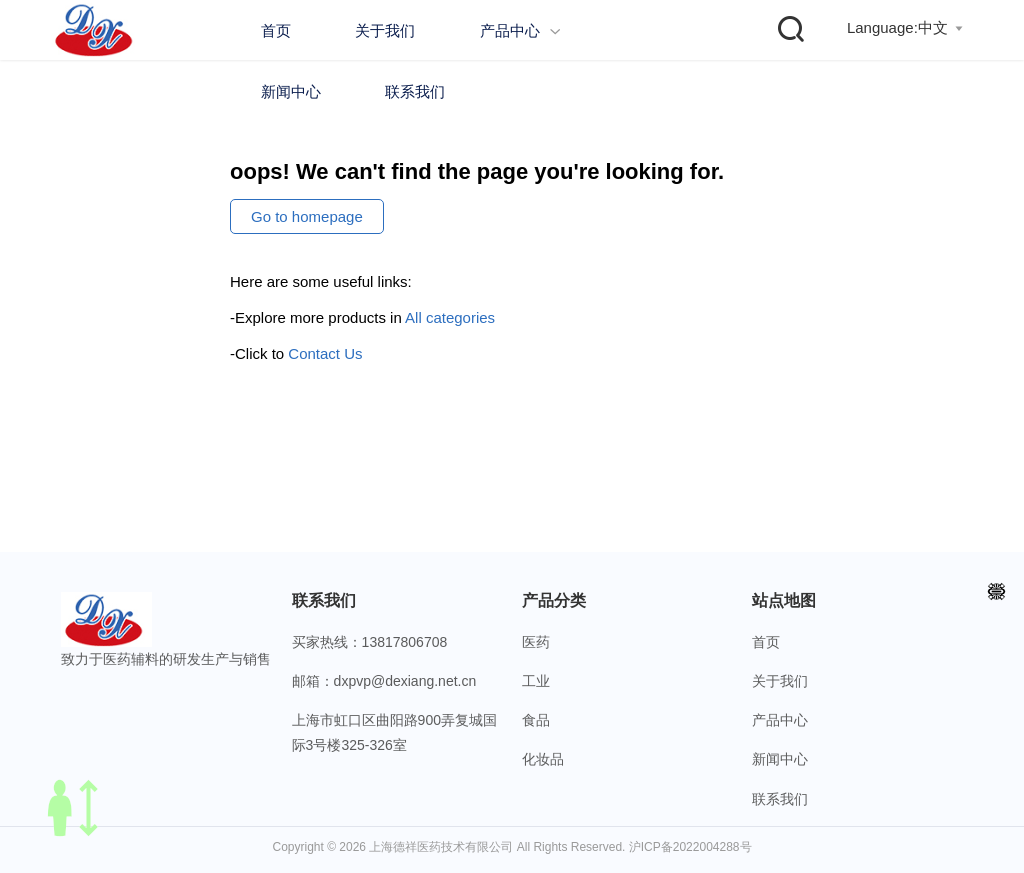 The width and height of the screenshot is (1024, 873). I want to click on set or adjust character height, so click(73, 808).